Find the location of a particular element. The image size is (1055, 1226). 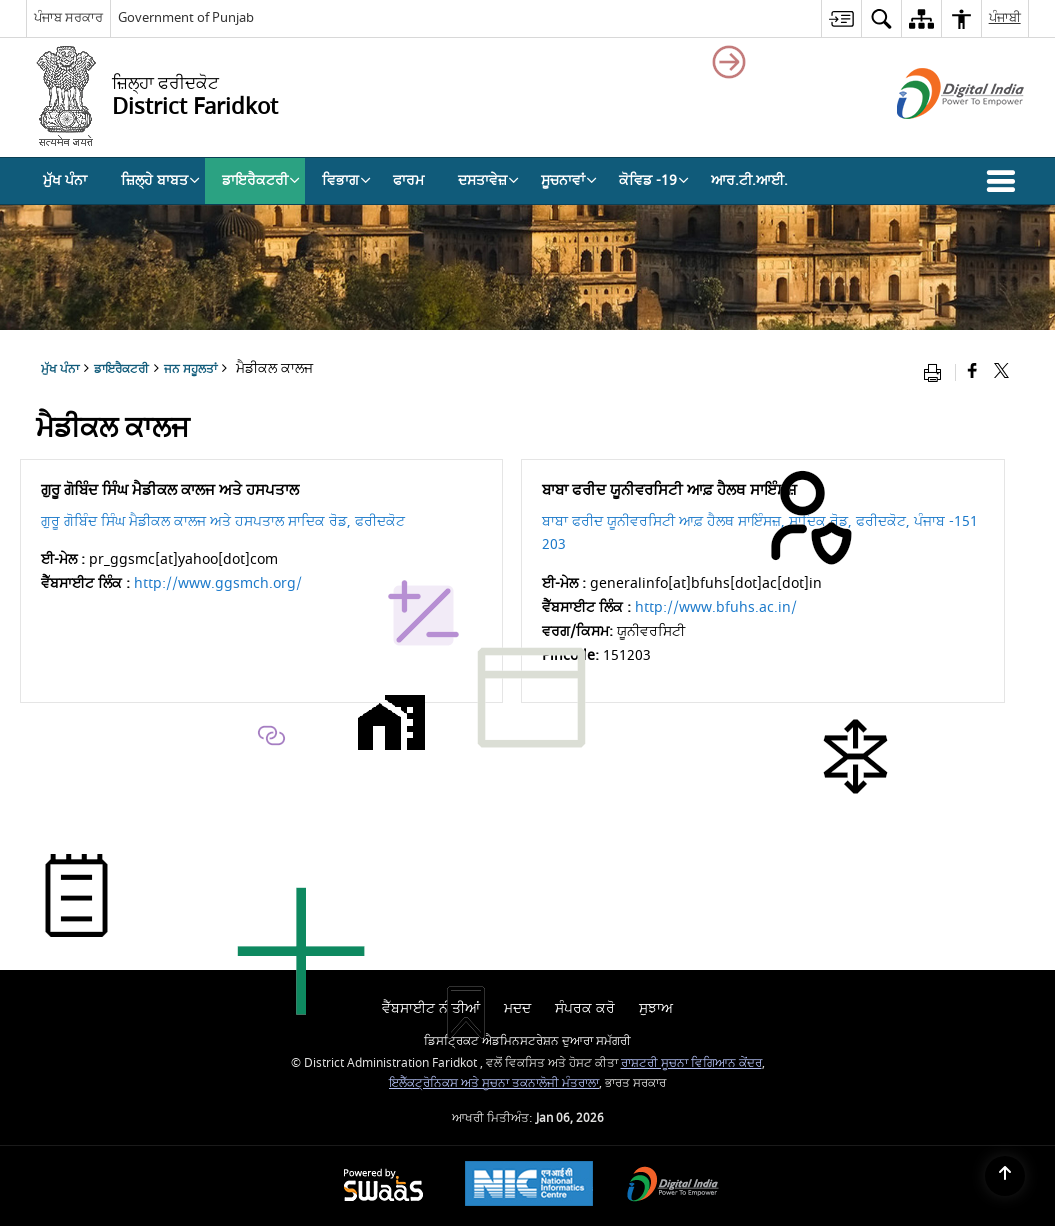

open in browser window is located at coordinates (531, 701).